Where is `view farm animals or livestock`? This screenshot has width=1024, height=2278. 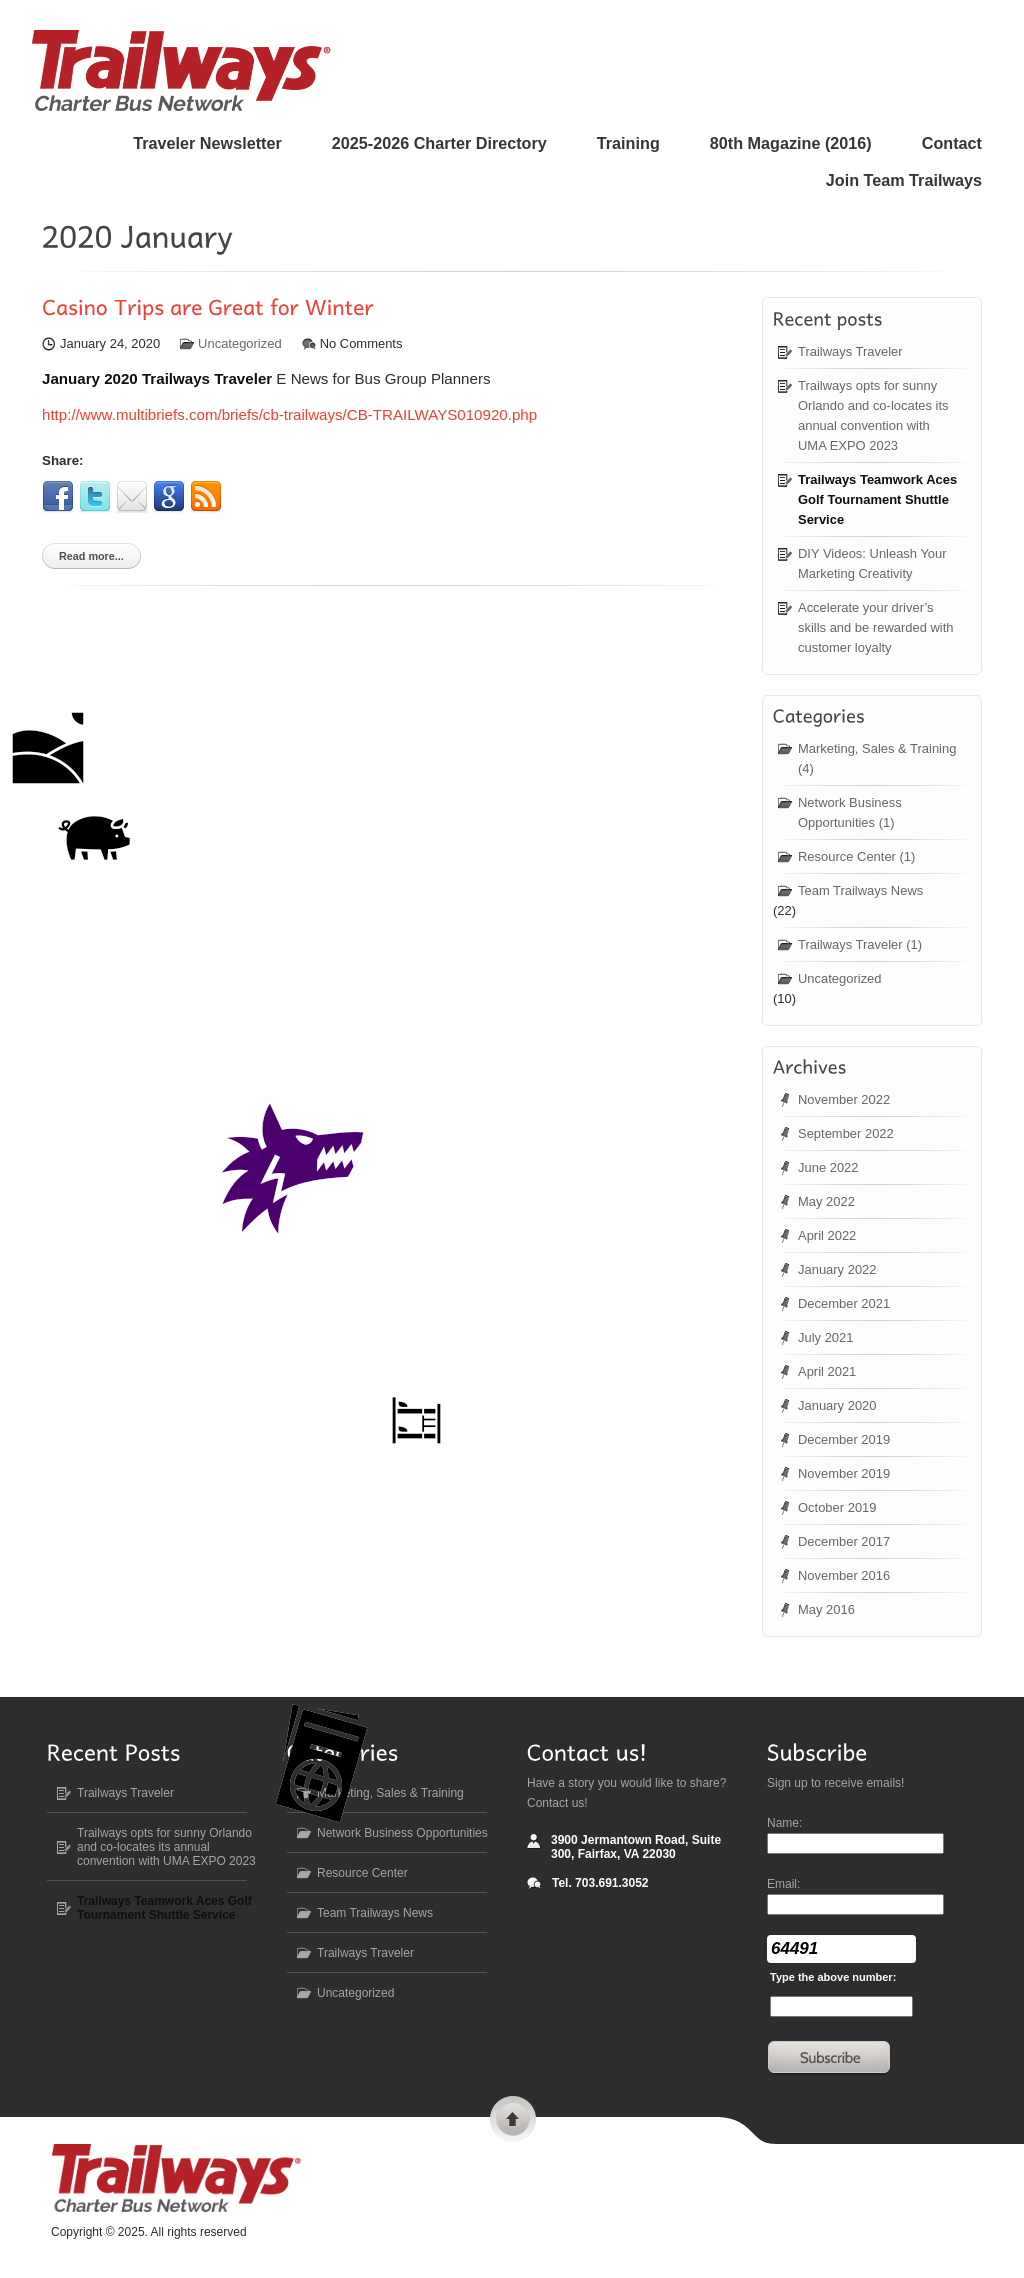 view farm animals or livestock is located at coordinates (94, 838).